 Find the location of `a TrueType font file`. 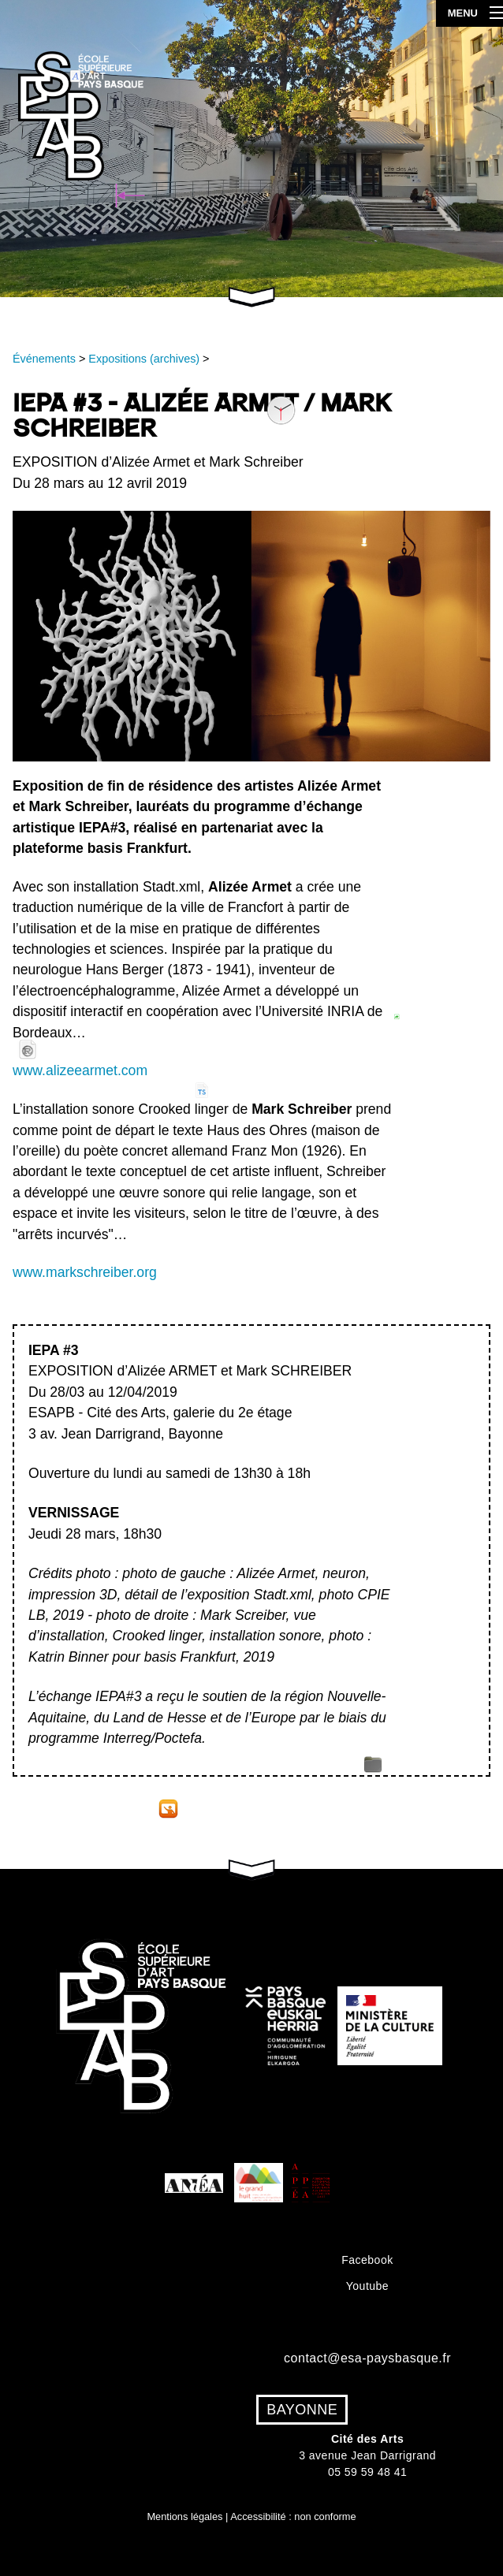

a TrueType font file is located at coordinates (75, 76).